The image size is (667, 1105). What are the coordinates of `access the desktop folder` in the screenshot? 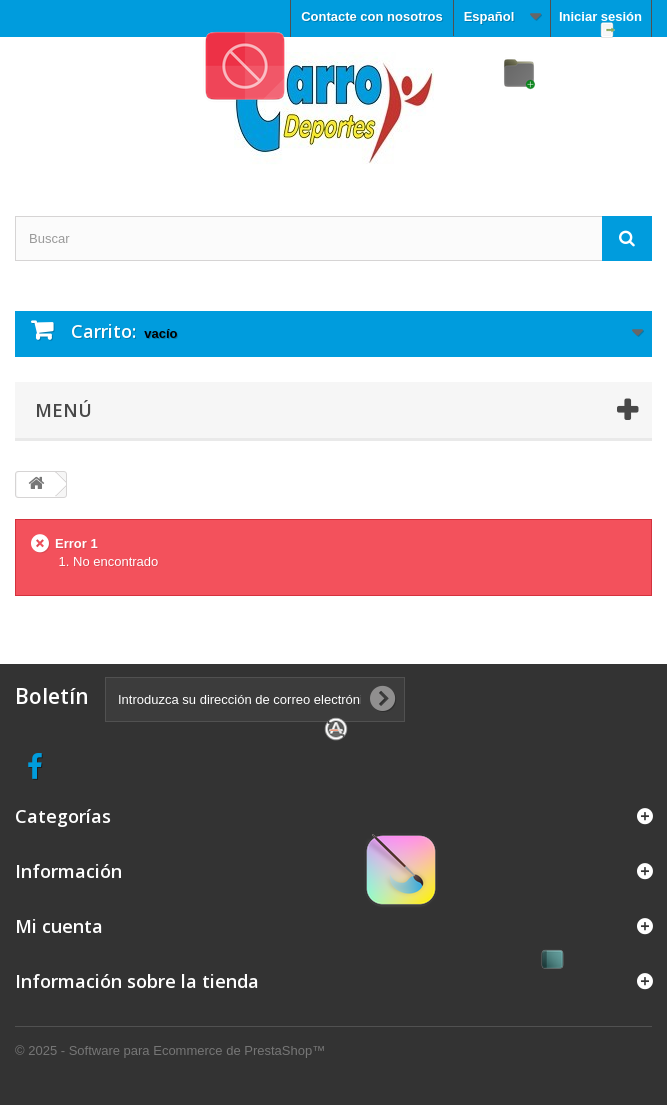 It's located at (552, 958).